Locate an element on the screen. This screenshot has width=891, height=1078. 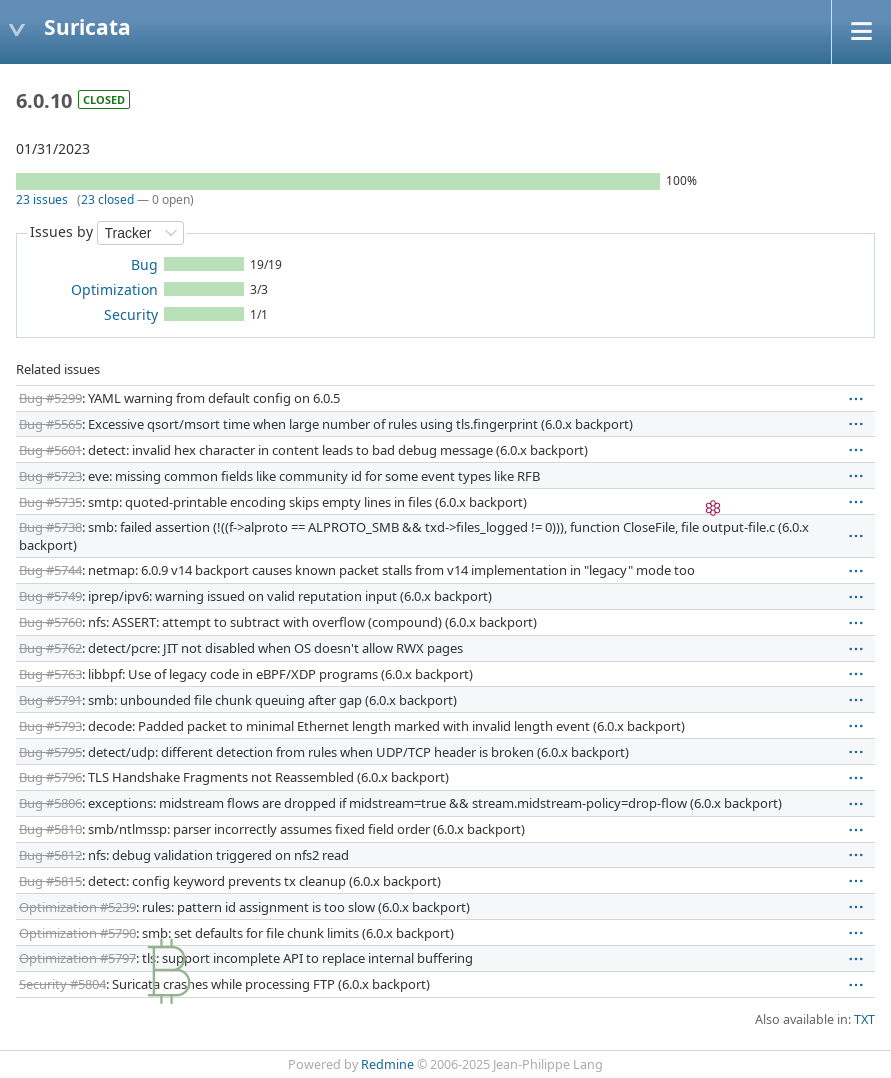
access nature or garden-related features is located at coordinates (713, 508).